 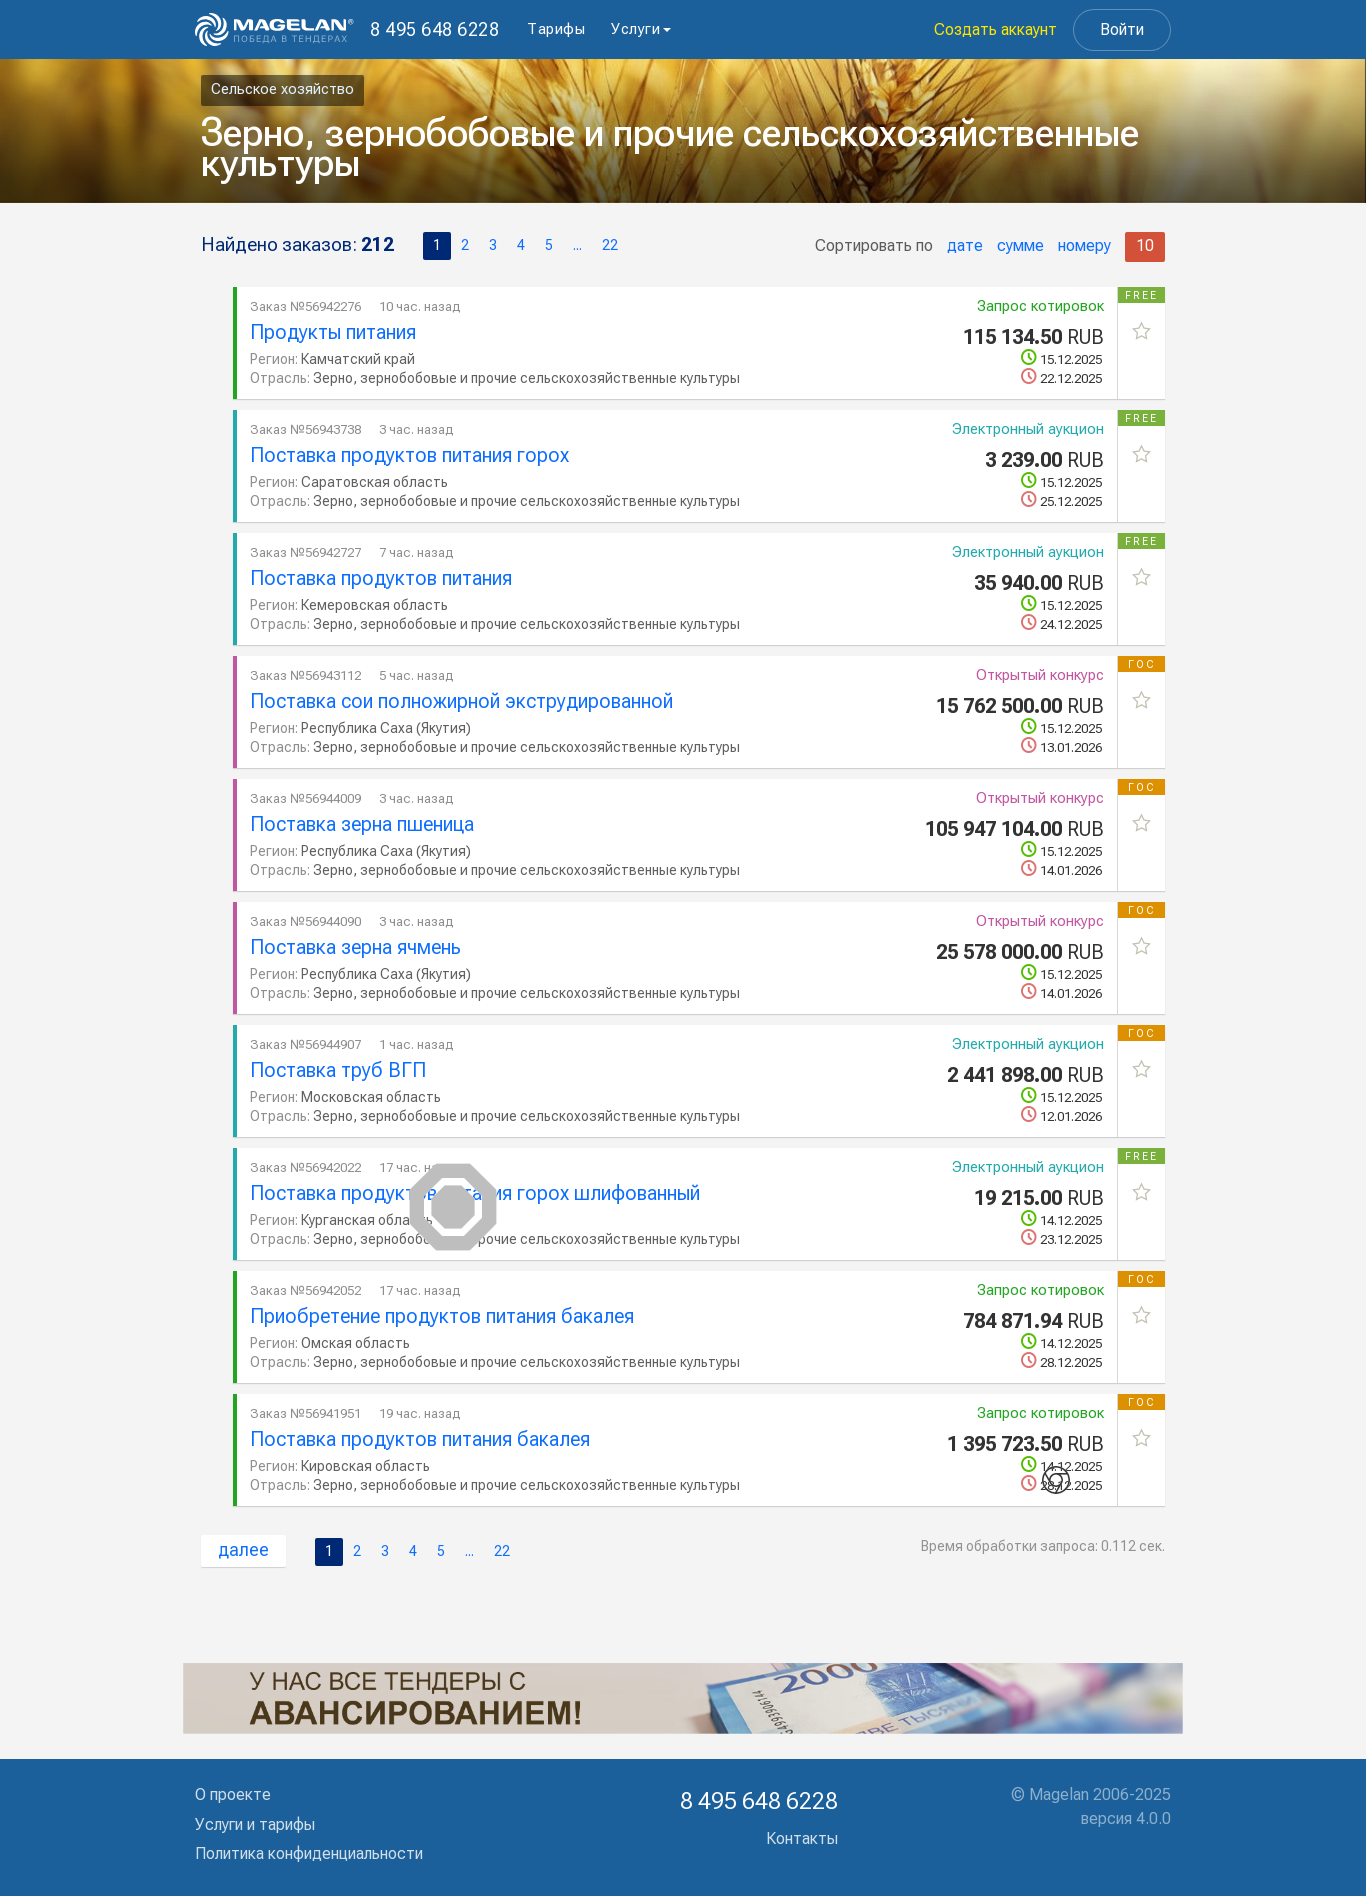 I want to click on open google chrome browser, so click(x=1056, y=1480).